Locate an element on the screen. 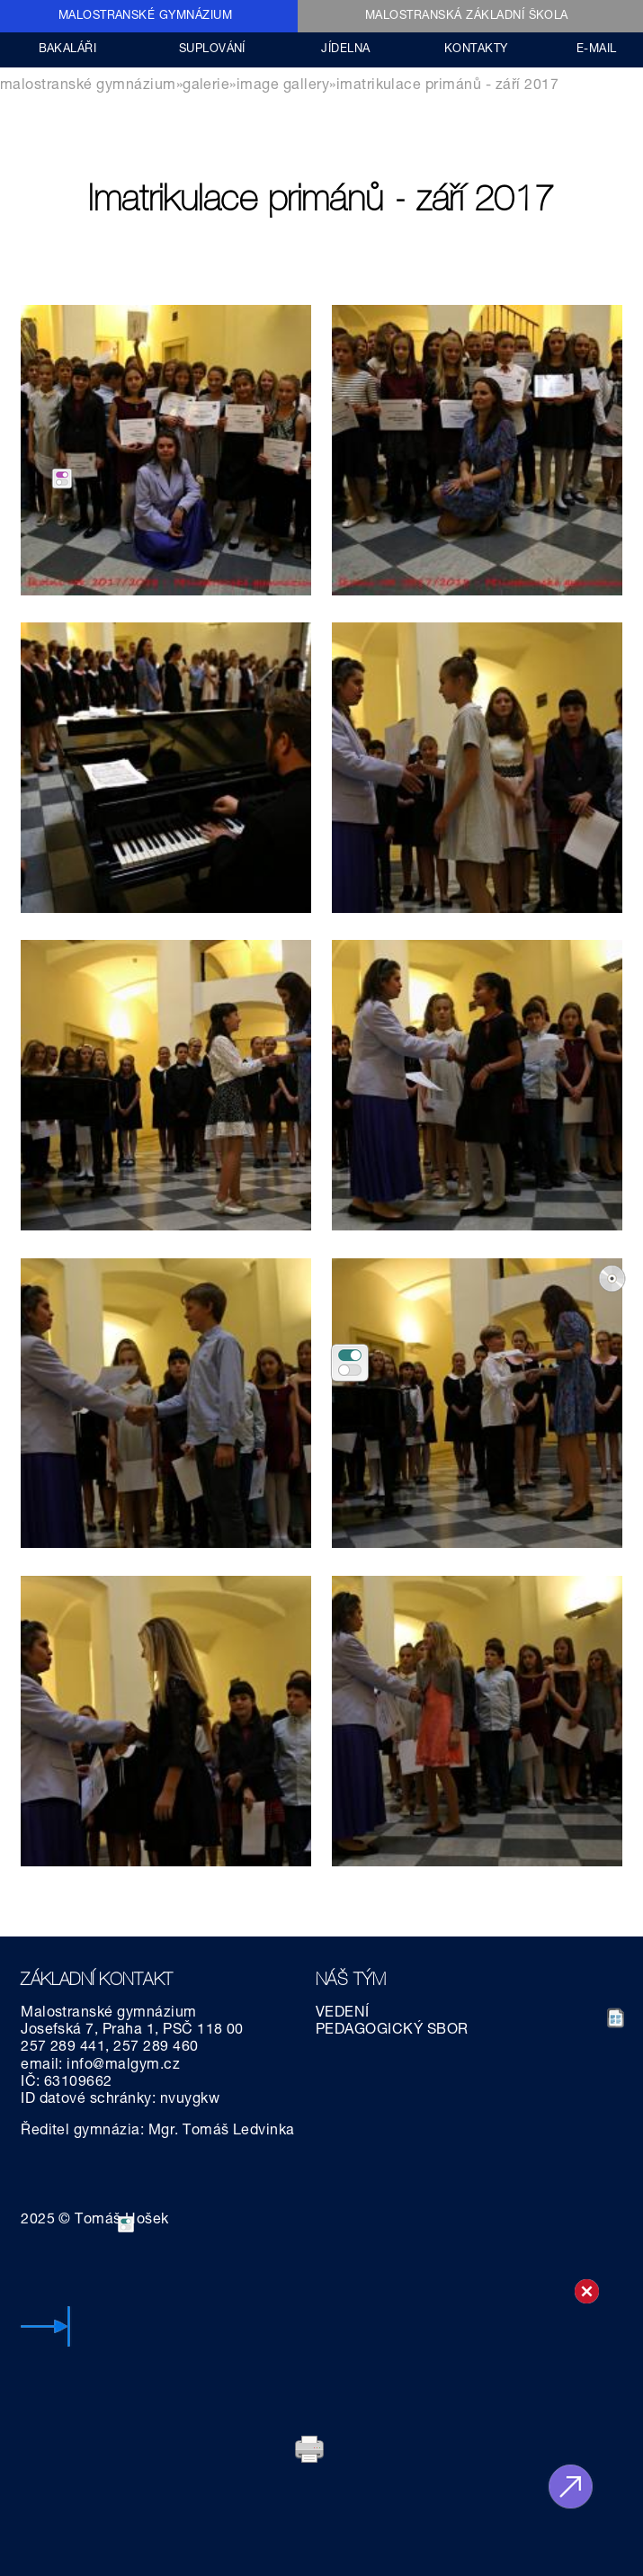 This screenshot has width=643, height=2576. go to the last item or page is located at coordinates (45, 2326).